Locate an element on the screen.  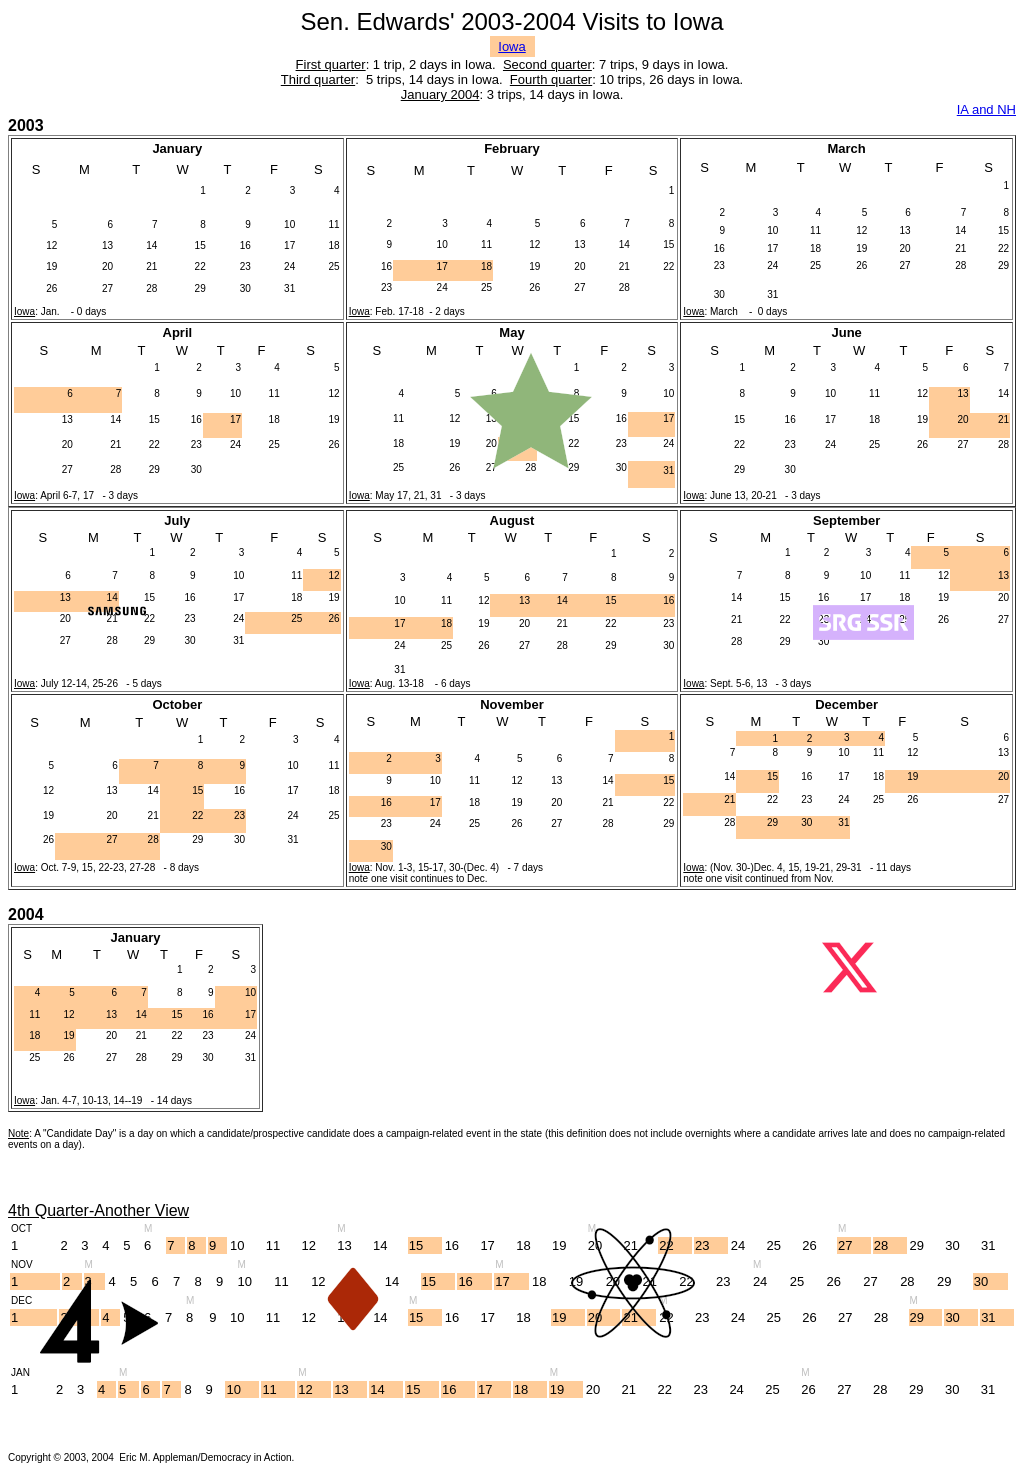
share to X (formerly Twitter) is located at coordinates (849, 967).